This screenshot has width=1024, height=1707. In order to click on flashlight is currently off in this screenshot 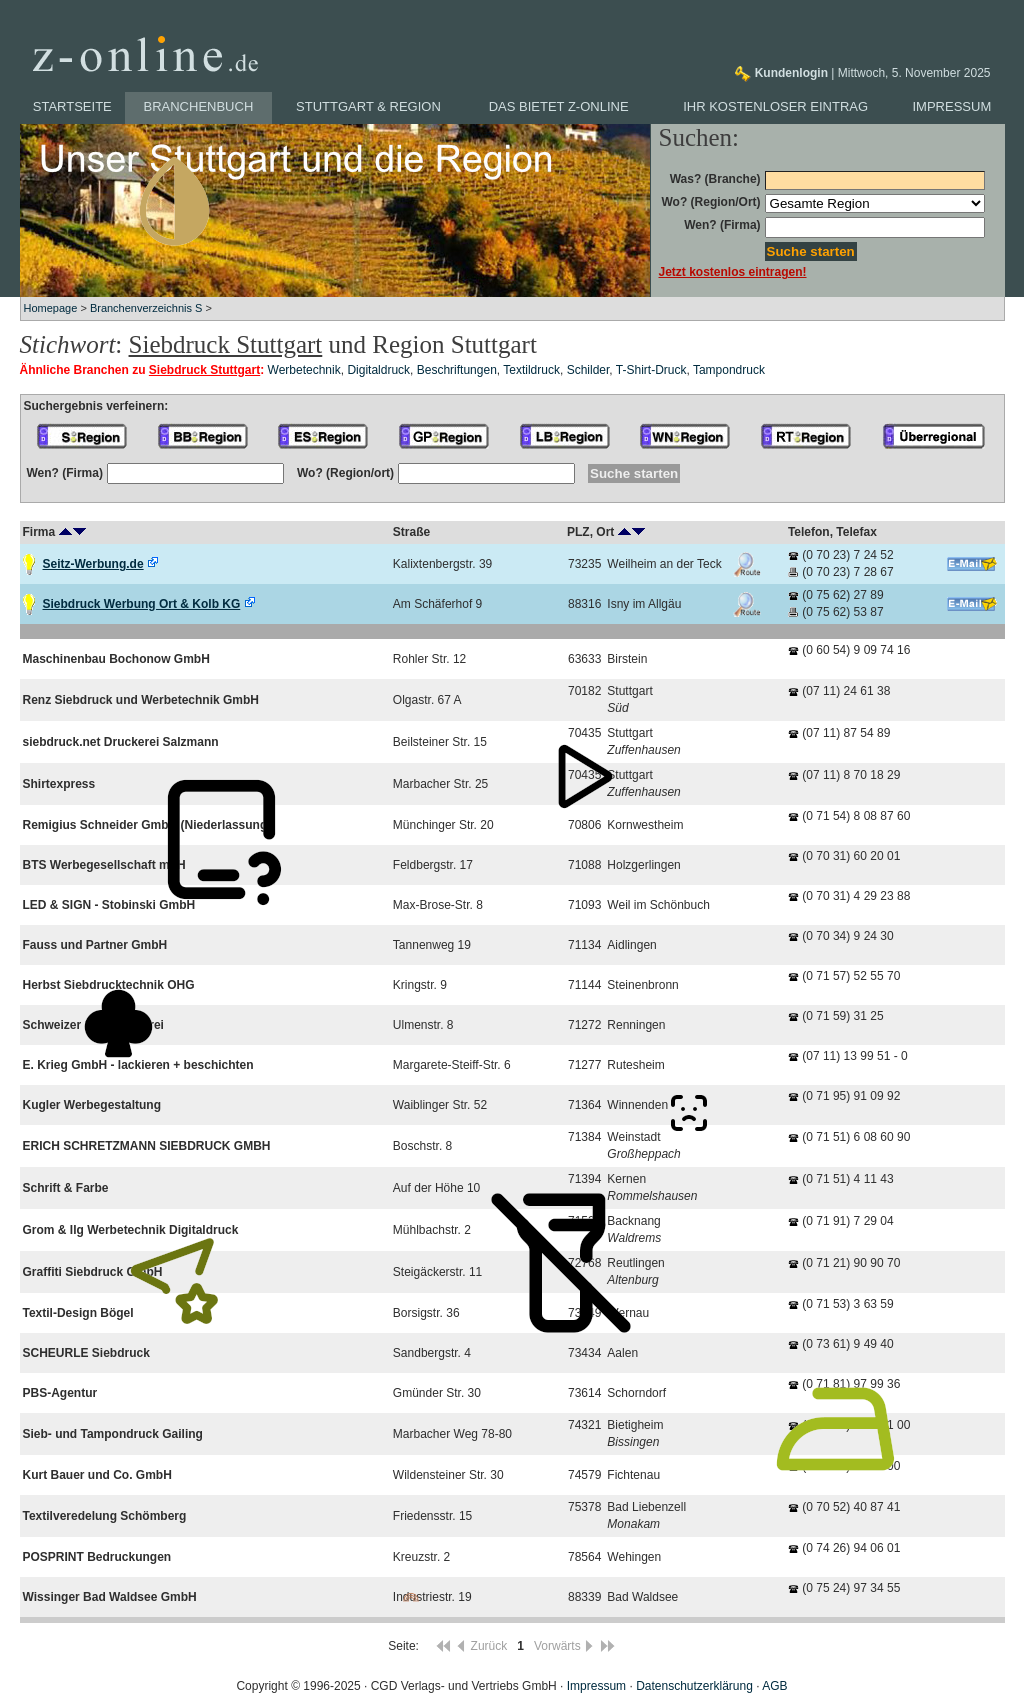, I will do `click(561, 1263)`.